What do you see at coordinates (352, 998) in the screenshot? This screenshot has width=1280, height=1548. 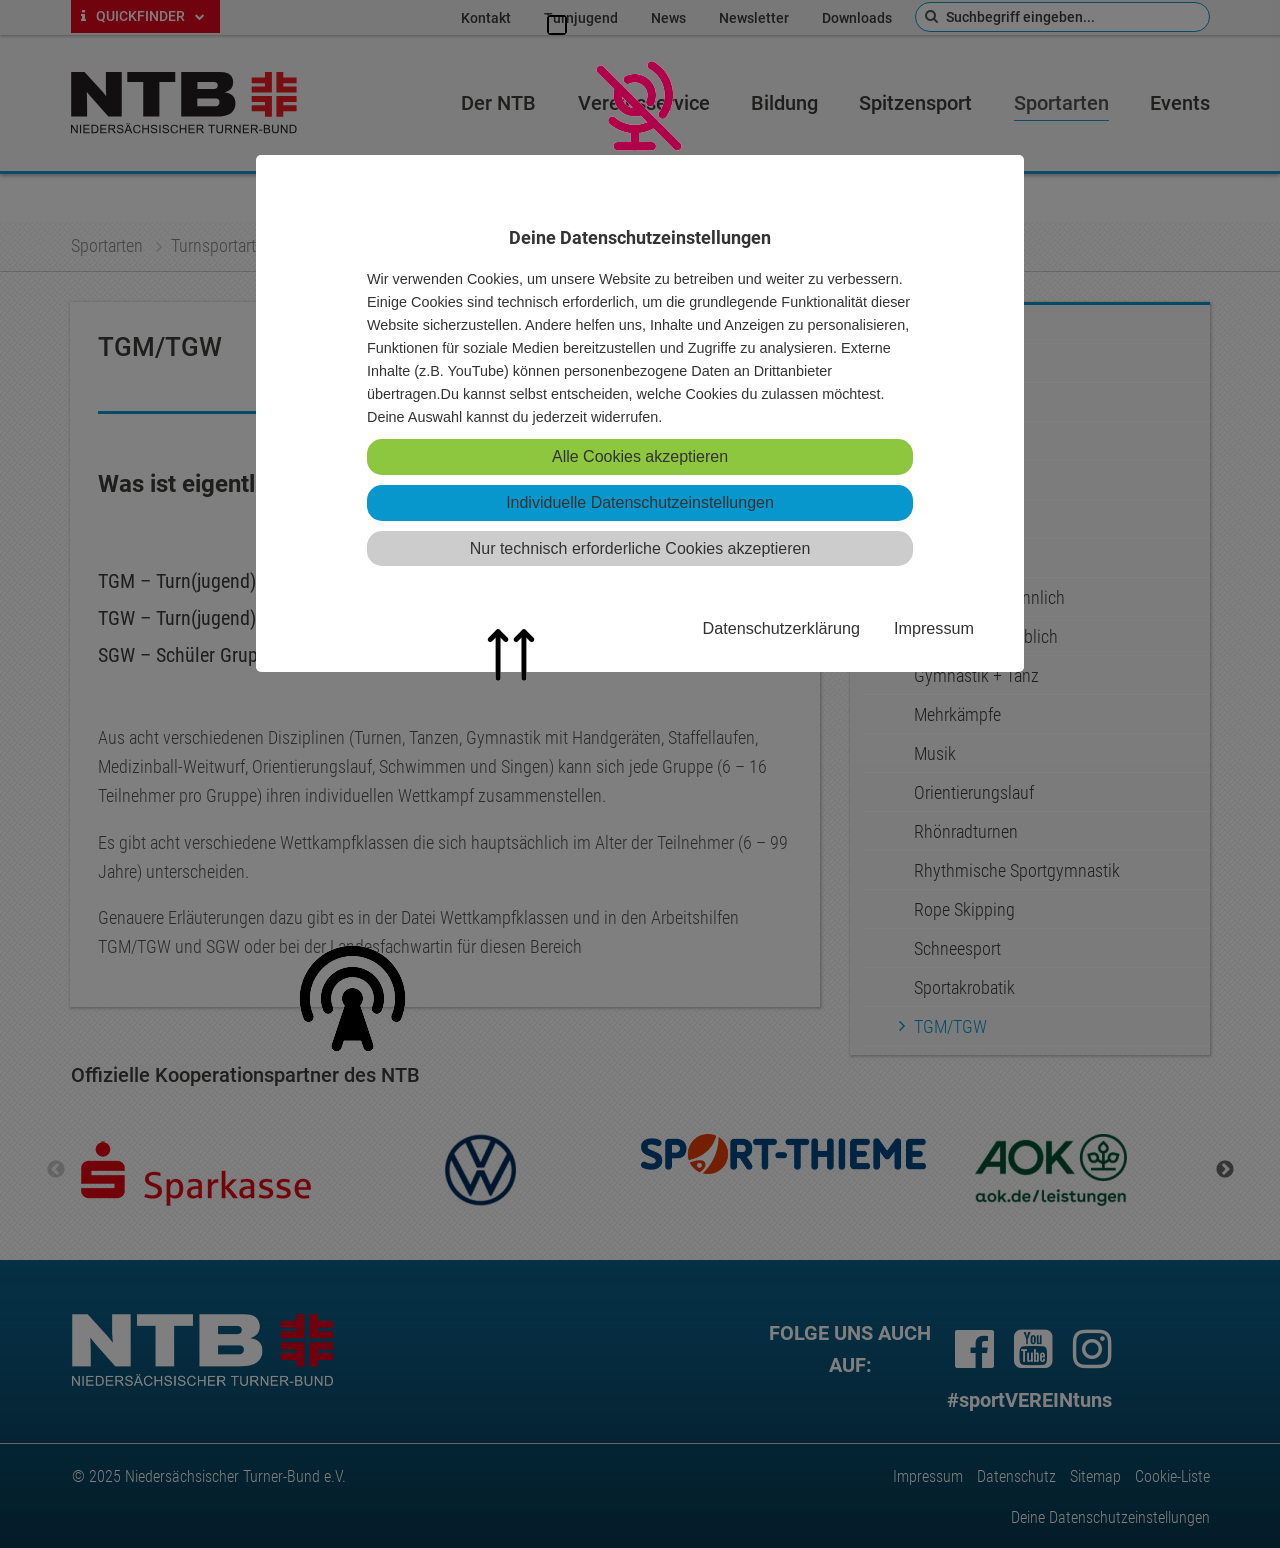 I see `access broadcast or radio tower settings` at bounding box center [352, 998].